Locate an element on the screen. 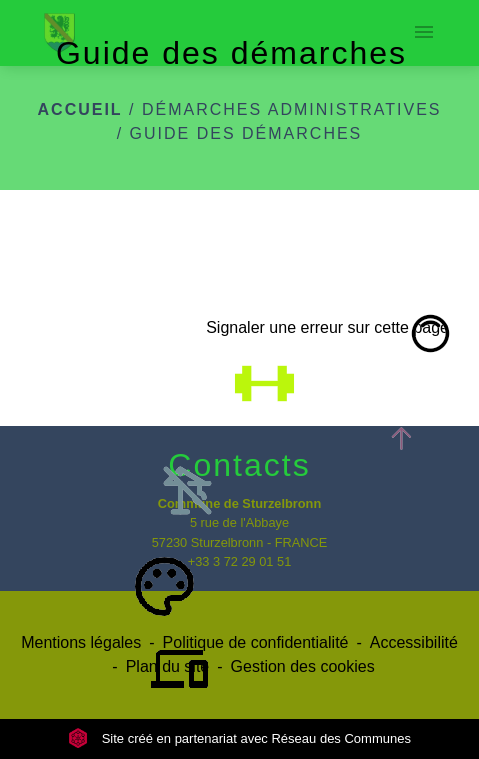  construction crane disabled or unavailable is located at coordinates (187, 490).